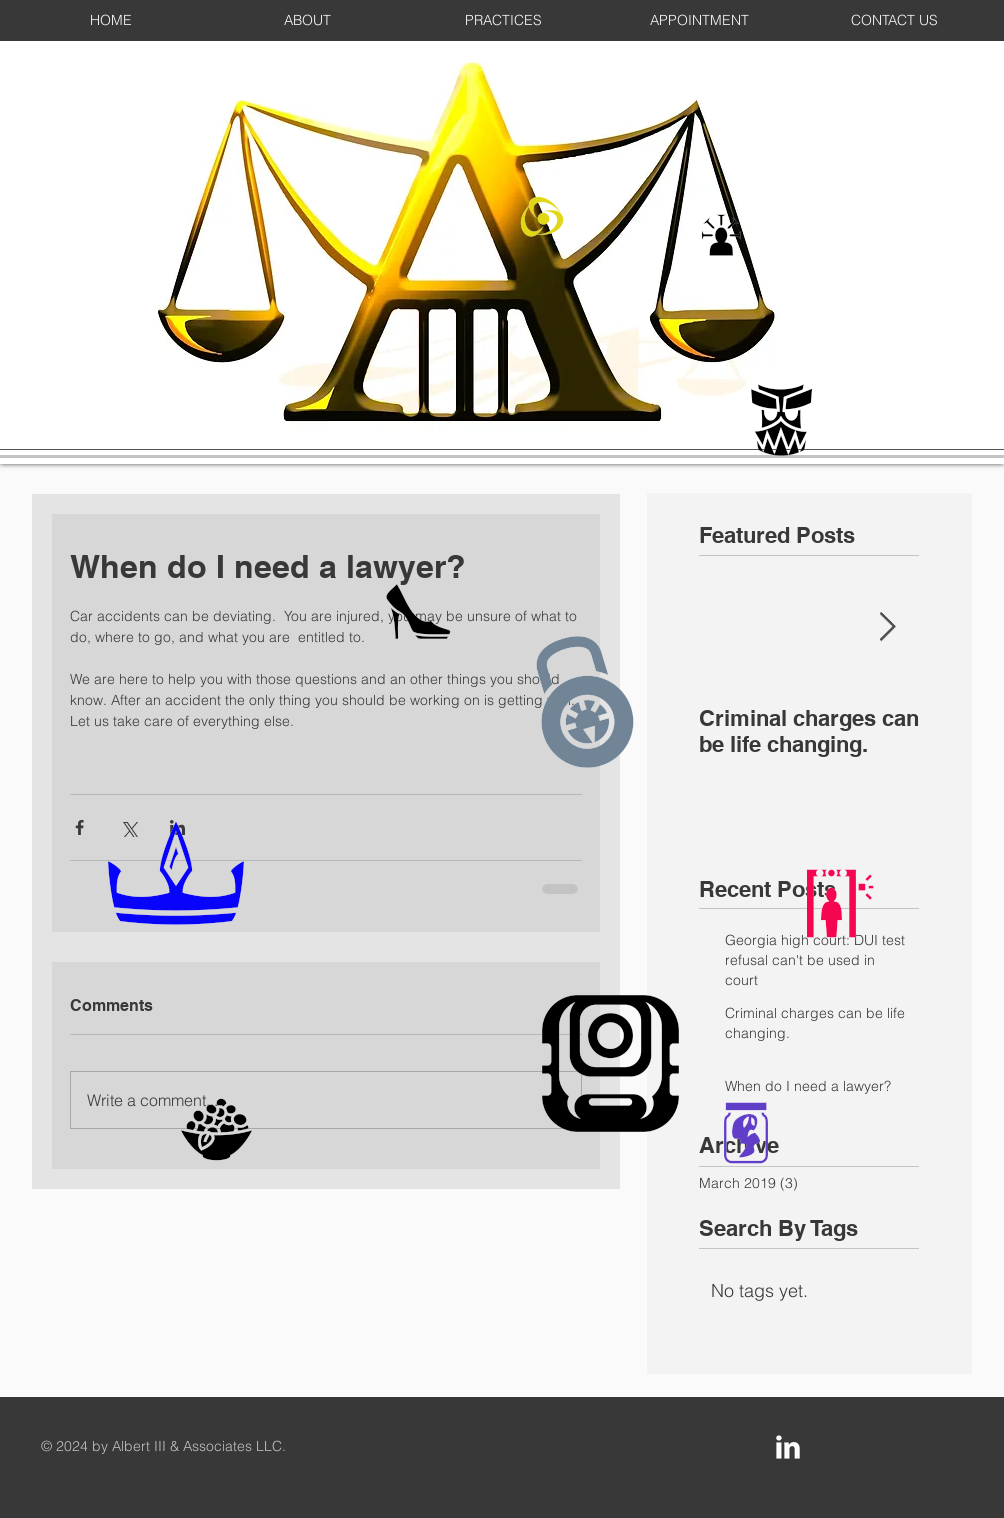  I want to click on indicates a swirling or cyclone effect in gameplay, so click(541, 216).